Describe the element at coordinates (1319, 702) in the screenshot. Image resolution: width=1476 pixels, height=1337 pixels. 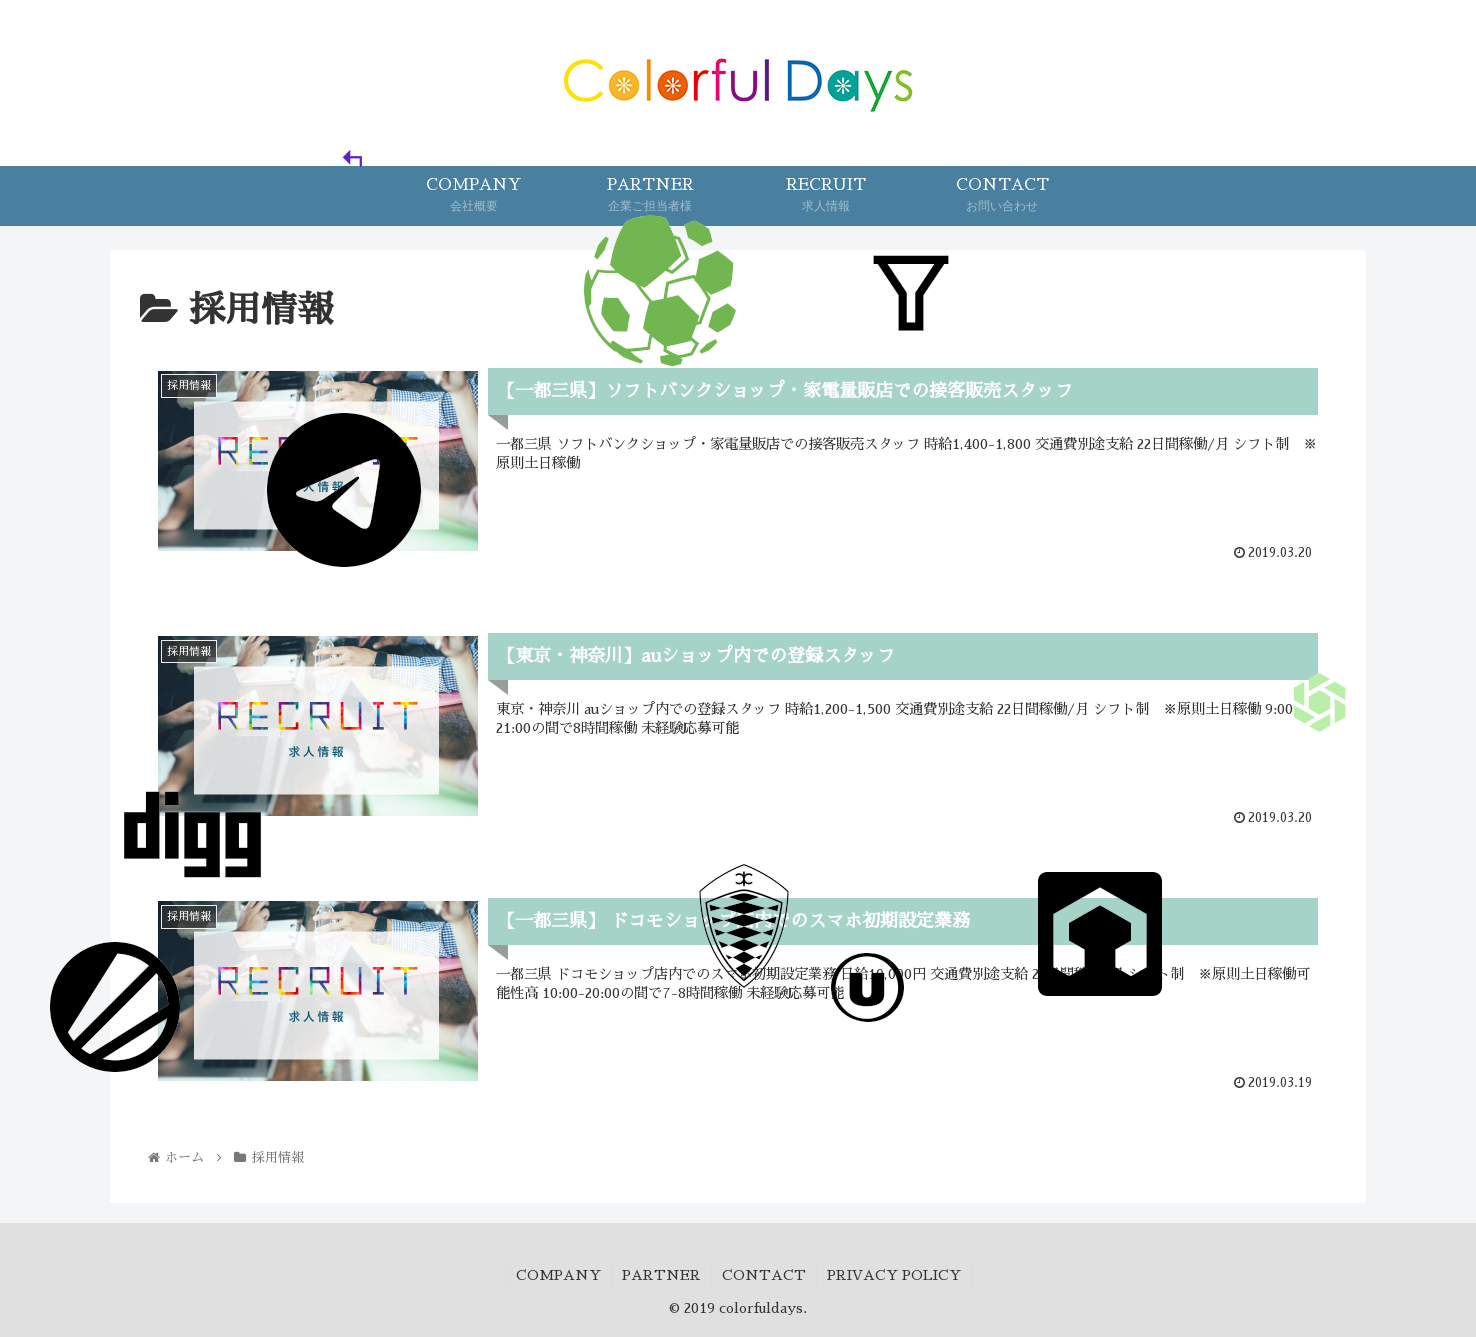
I see `SecurityScorecard company logo` at that location.